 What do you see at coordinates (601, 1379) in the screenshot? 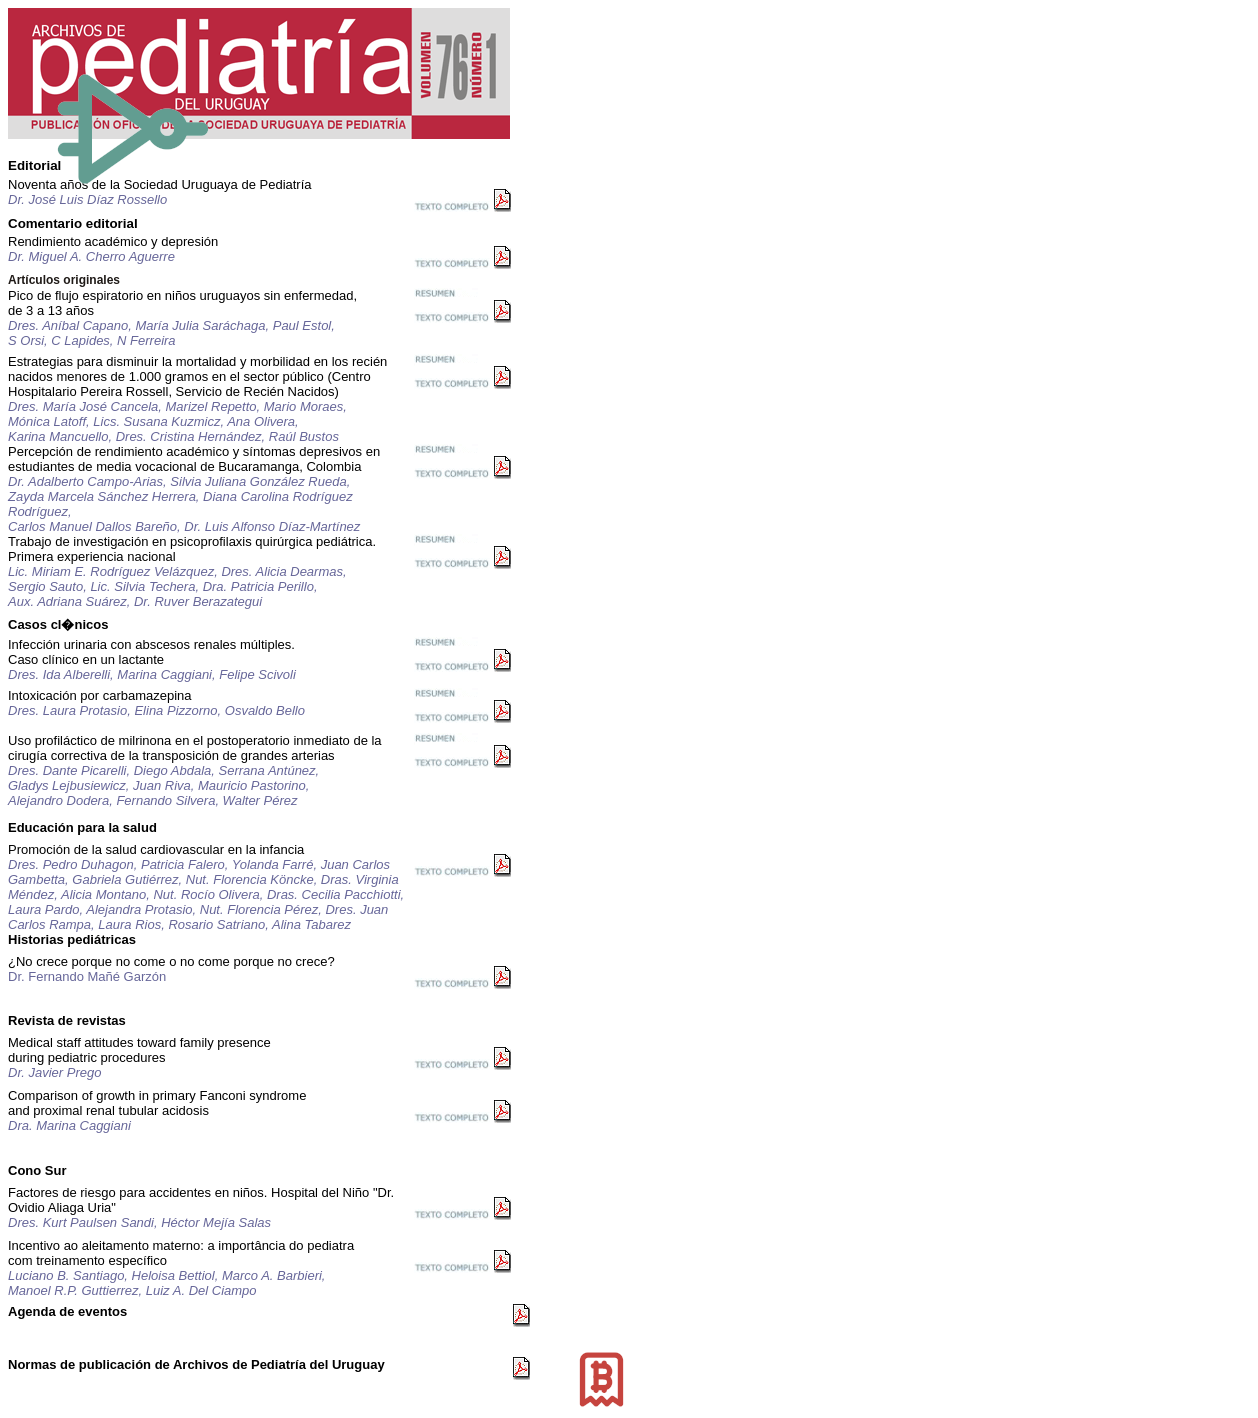
I see `view bitcoin transaction receipt` at bounding box center [601, 1379].